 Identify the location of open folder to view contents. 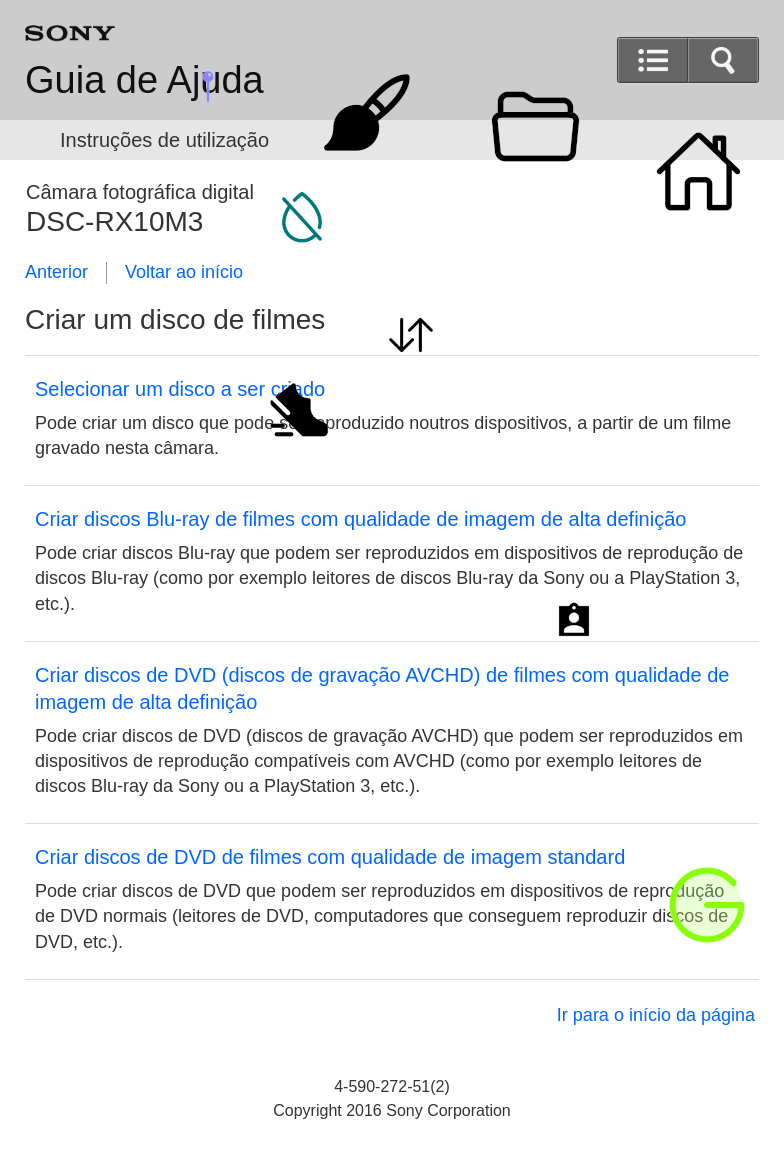
(535, 126).